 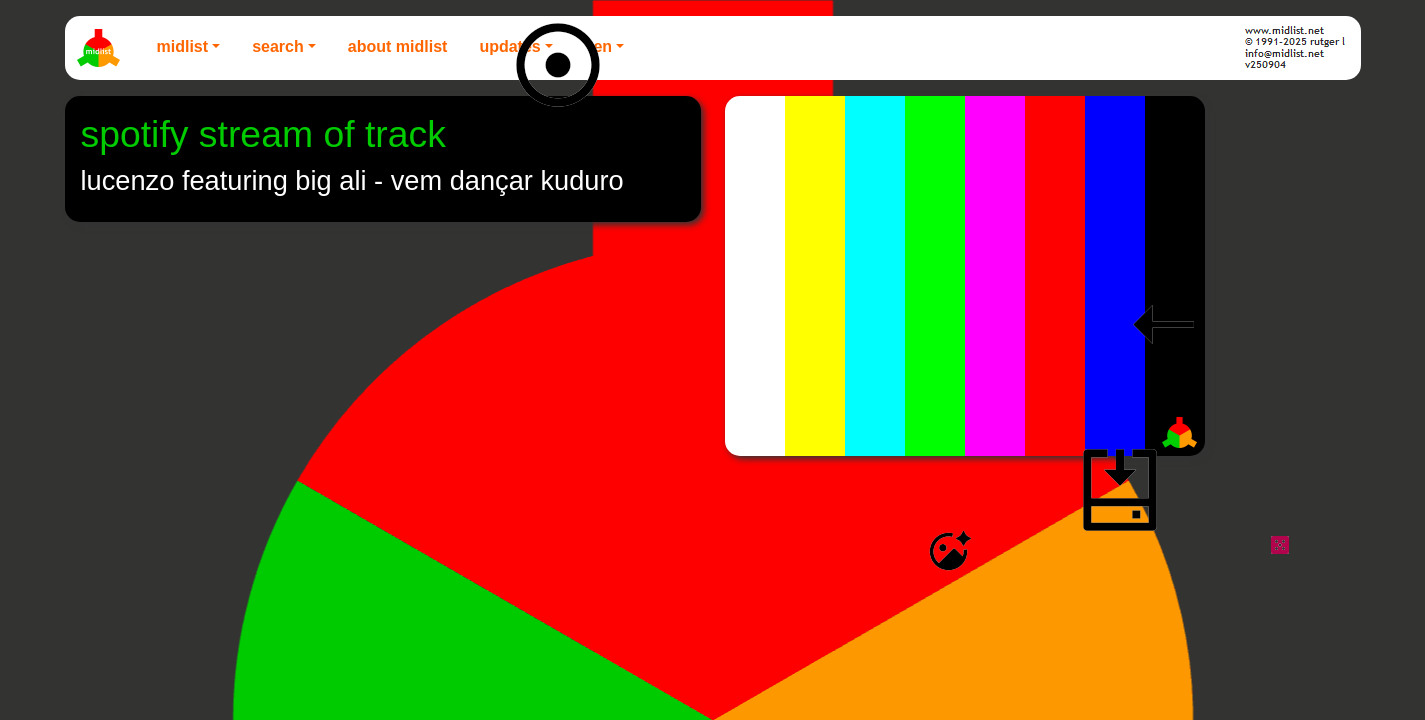 I want to click on start recording audio or video, so click(x=558, y=65).